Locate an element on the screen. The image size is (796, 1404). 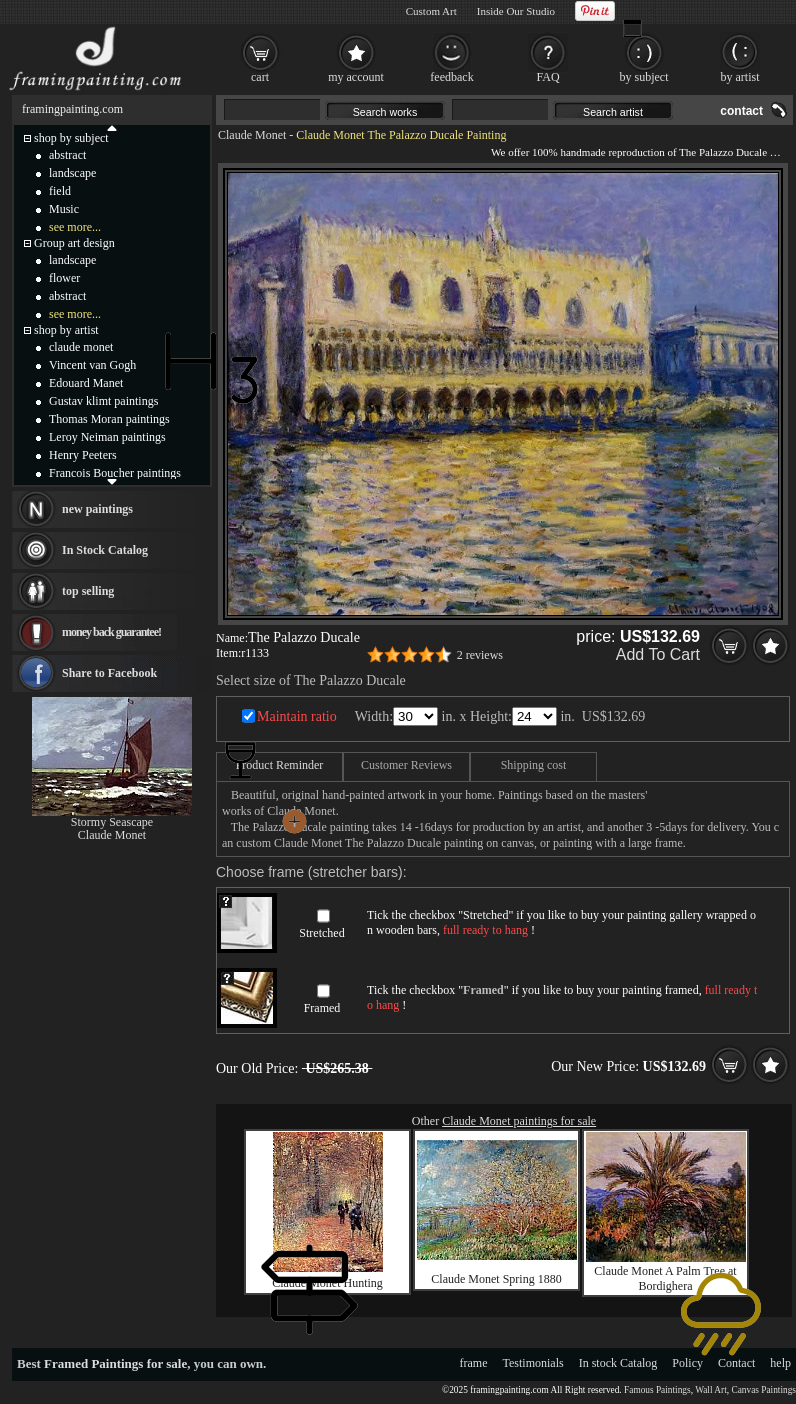
add a new item is located at coordinates (294, 821).